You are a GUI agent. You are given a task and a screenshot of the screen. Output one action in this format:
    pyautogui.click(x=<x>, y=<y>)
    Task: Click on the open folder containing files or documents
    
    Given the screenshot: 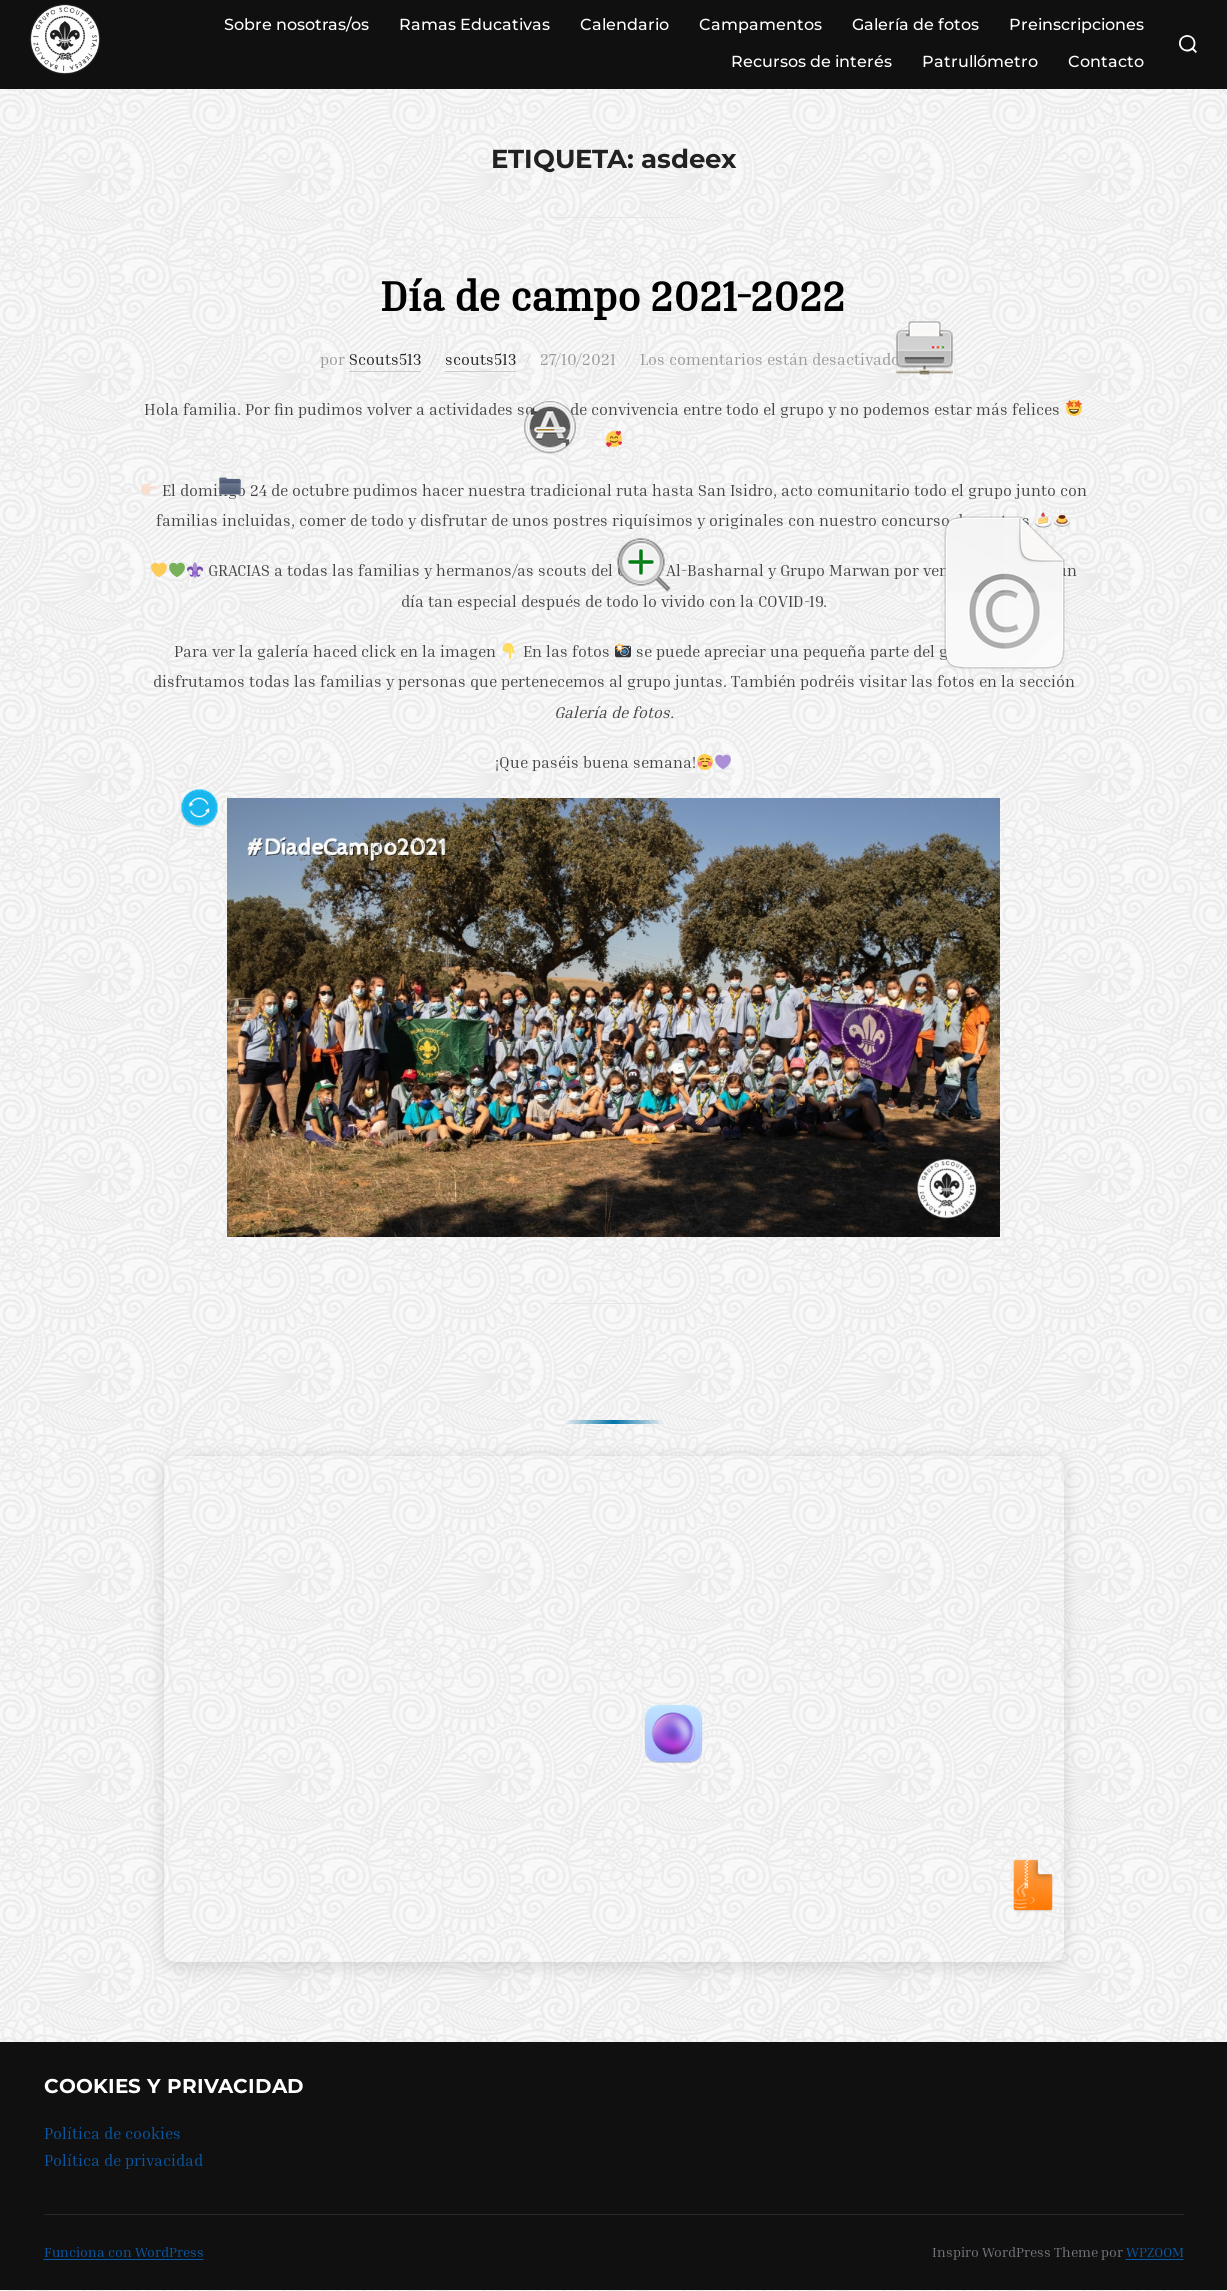 What is the action you would take?
    pyautogui.click(x=230, y=486)
    